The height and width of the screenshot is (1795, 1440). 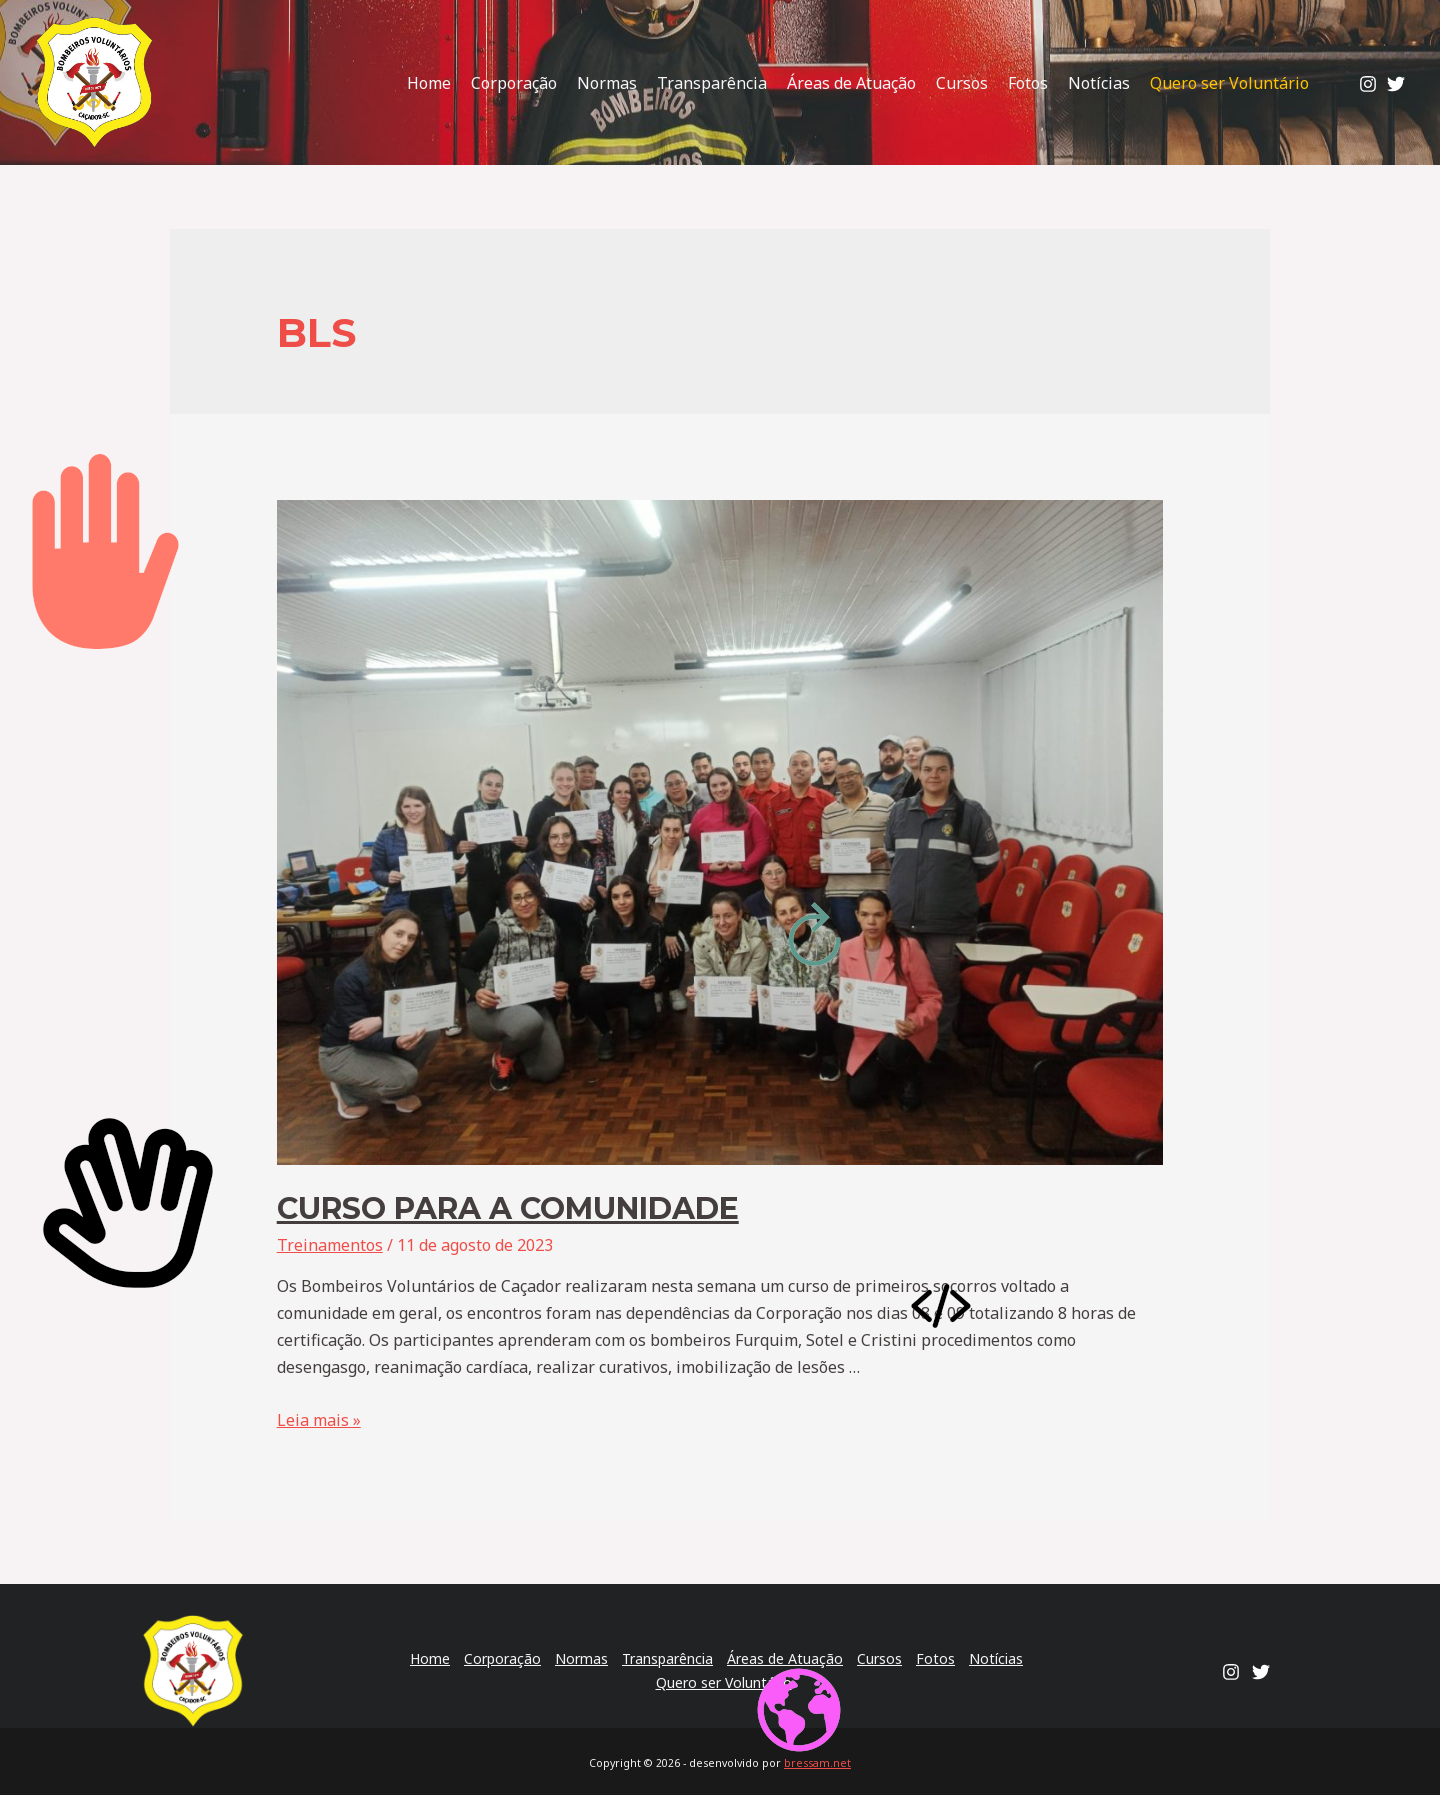 I want to click on refresh the current page or content, so click(x=814, y=934).